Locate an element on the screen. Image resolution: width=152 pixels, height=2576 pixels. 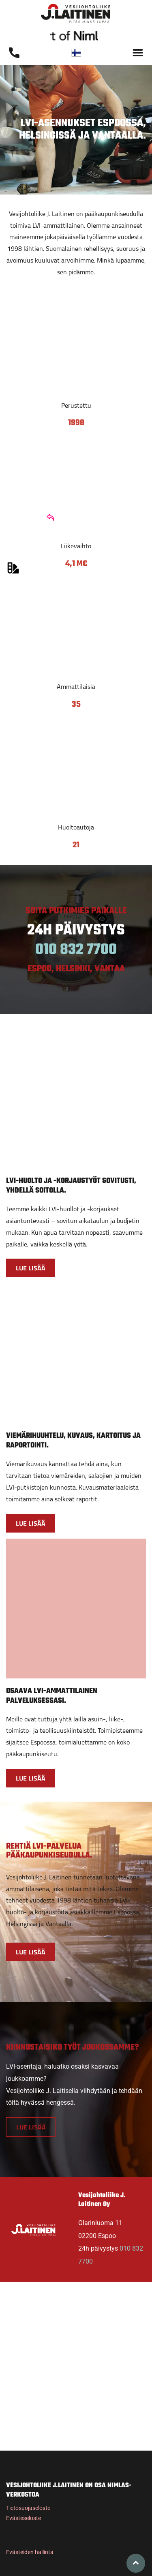
undo the last action is located at coordinates (50, 517).